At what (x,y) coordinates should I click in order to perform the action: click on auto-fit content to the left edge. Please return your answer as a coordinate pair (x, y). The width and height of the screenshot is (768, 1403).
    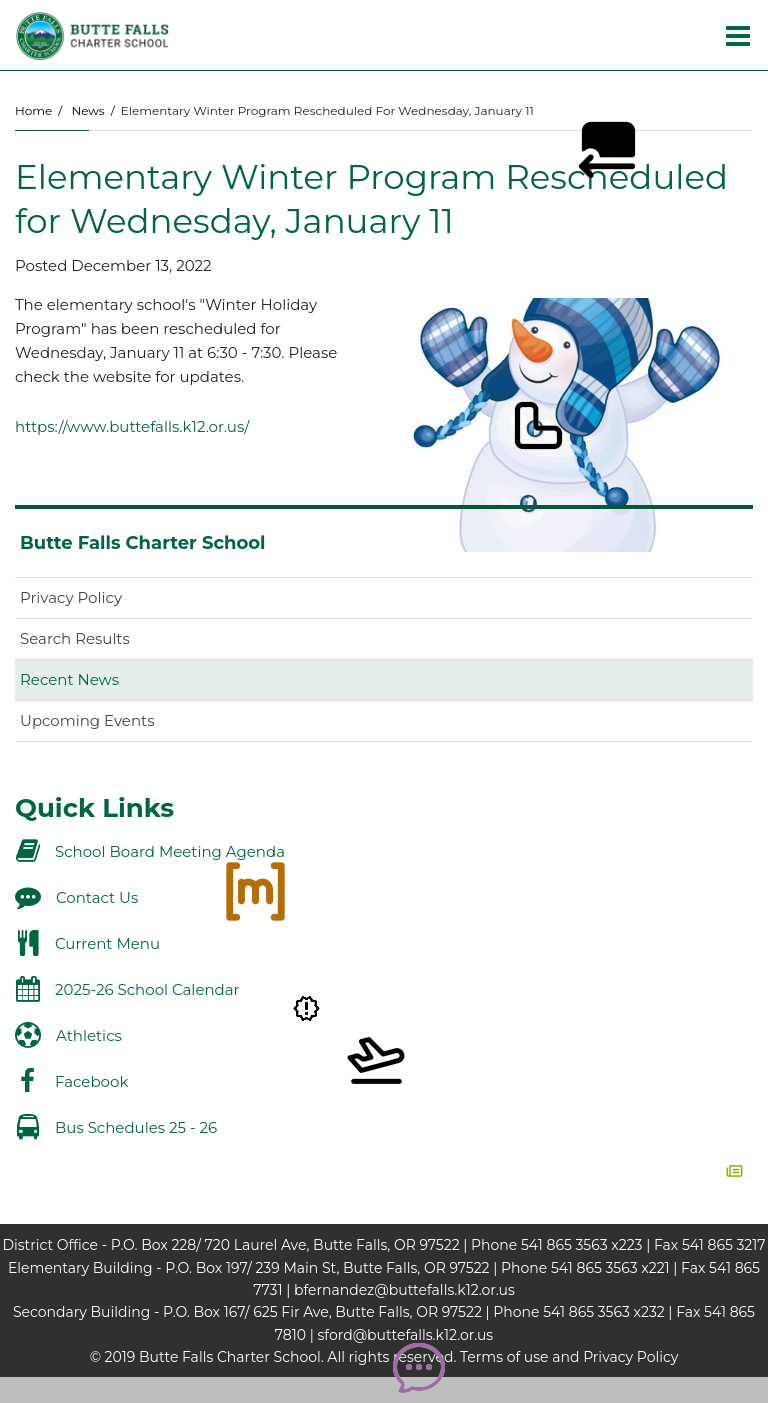
    Looking at the image, I should click on (608, 148).